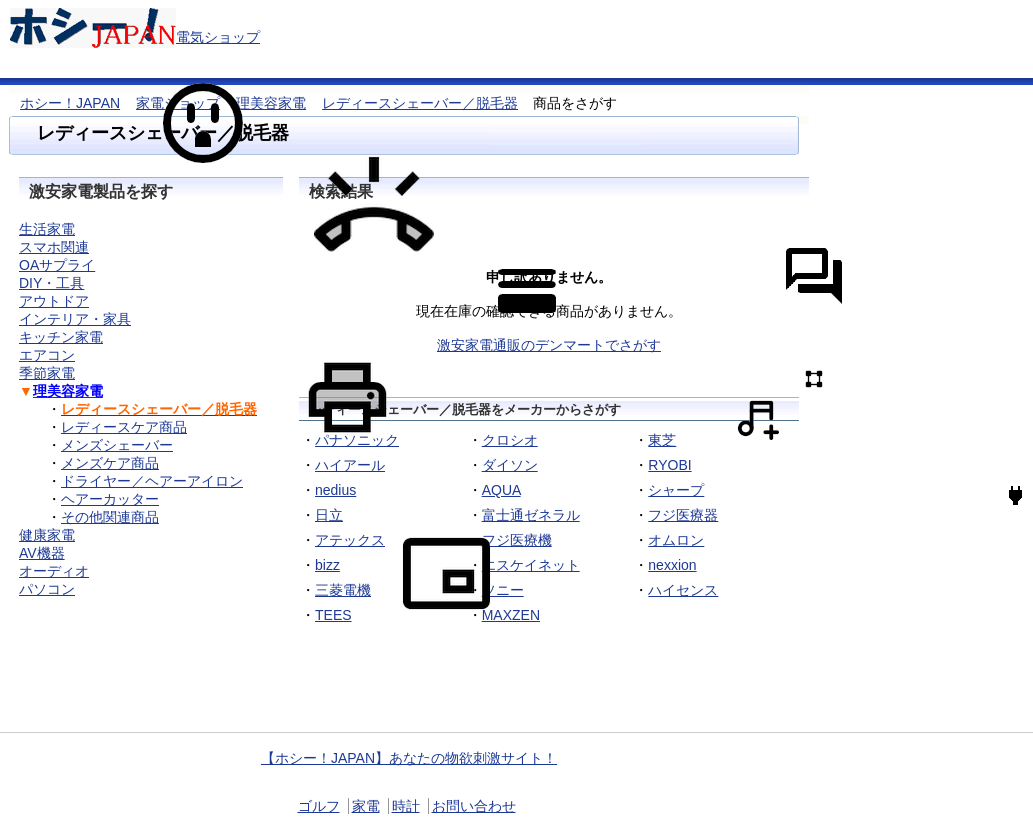  I want to click on indicates device is charging or connected to power, so click(1015, 495).